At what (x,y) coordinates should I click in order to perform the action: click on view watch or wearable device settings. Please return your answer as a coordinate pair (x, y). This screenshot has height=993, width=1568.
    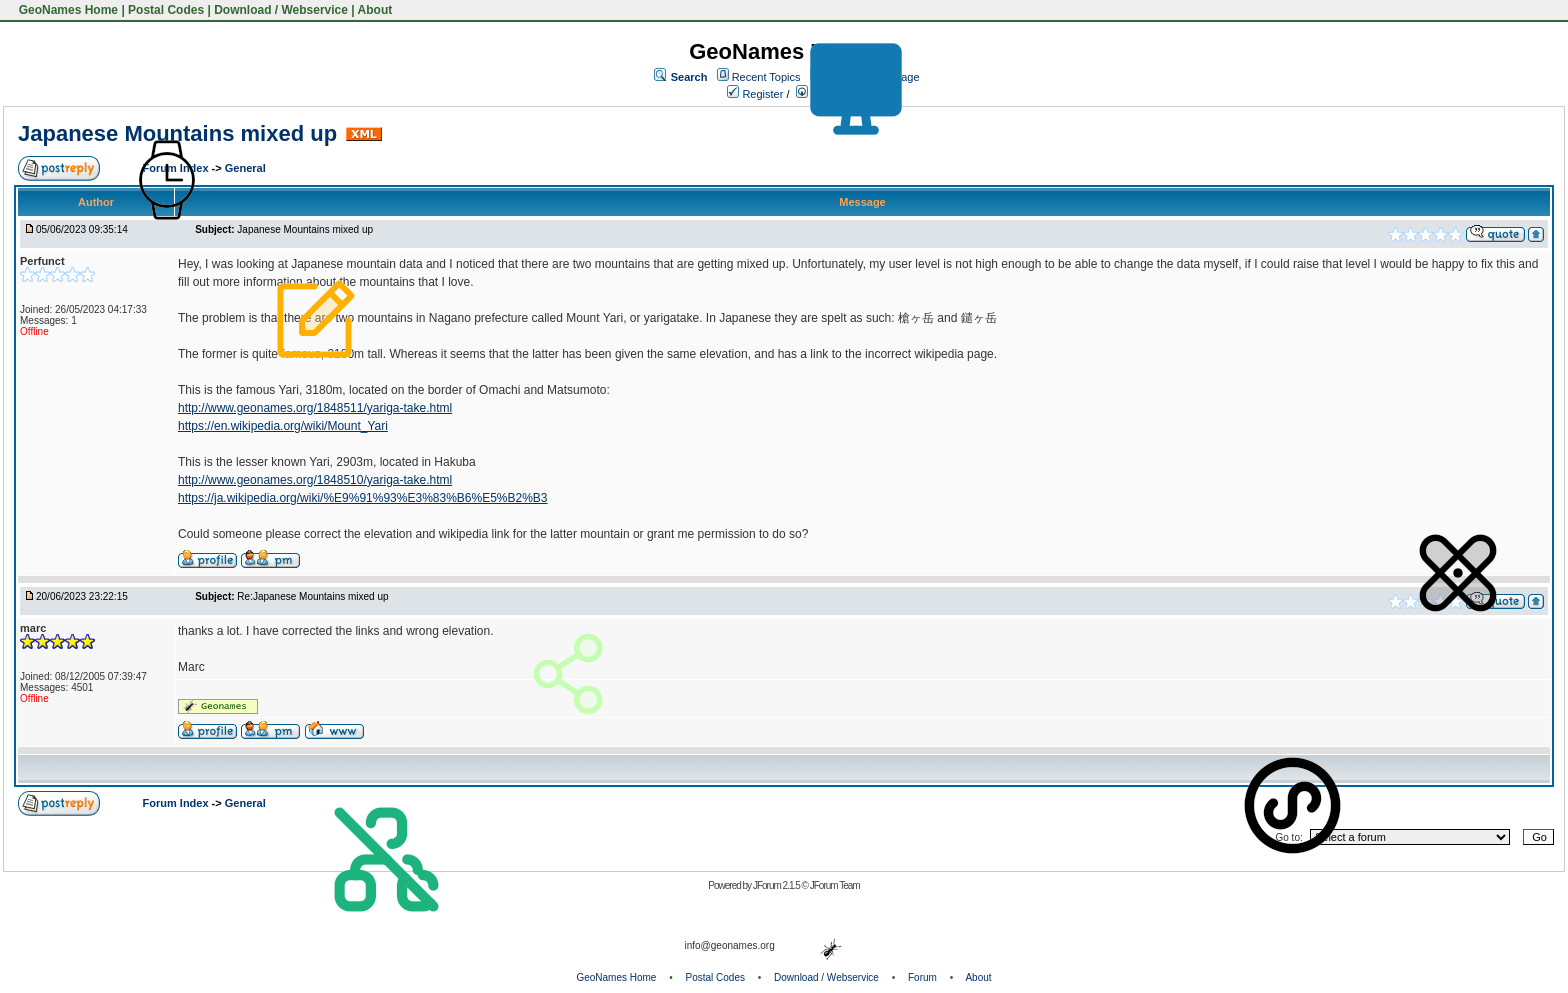
    Looking at the image, I should click on (167, 180).